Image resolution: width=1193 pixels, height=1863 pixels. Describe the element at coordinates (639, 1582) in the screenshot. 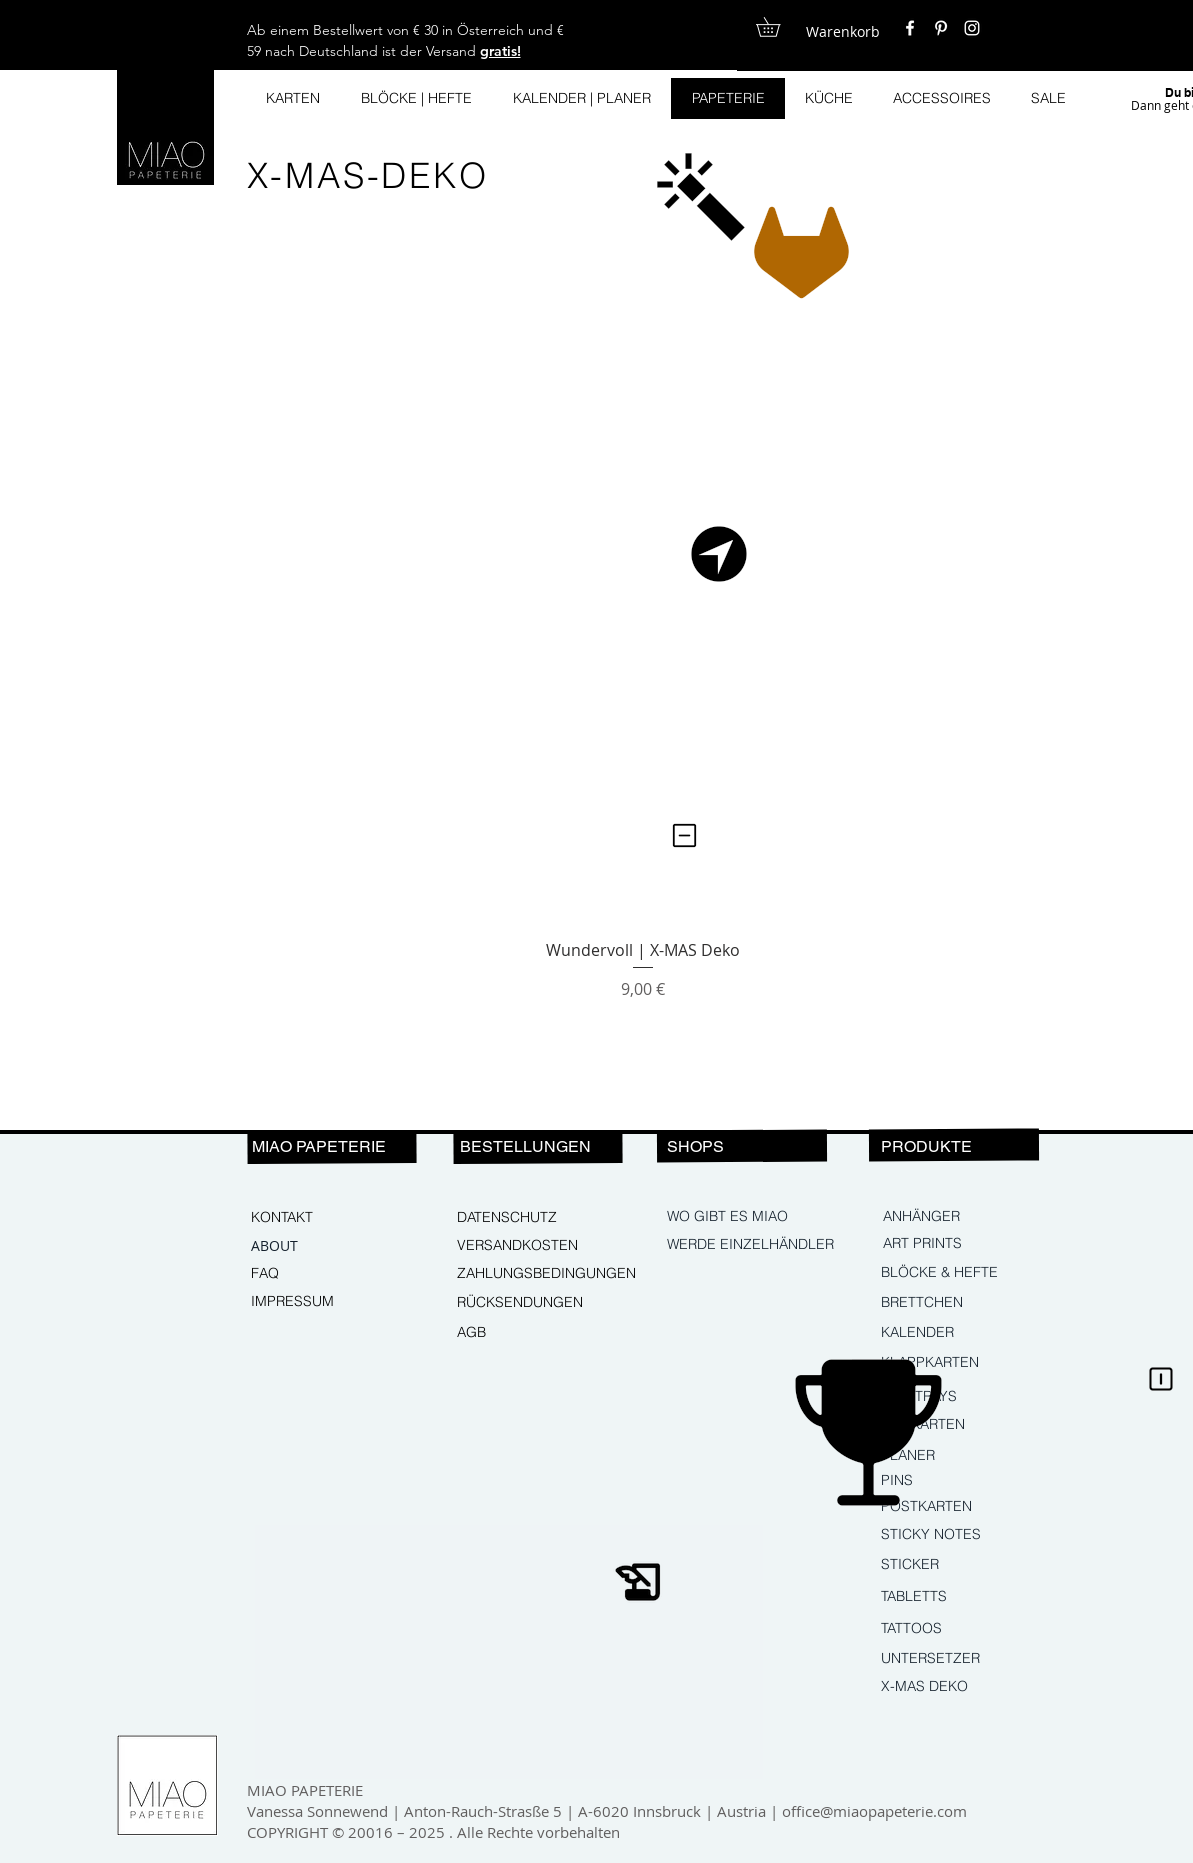

I see `view document history or revisions` at that location.